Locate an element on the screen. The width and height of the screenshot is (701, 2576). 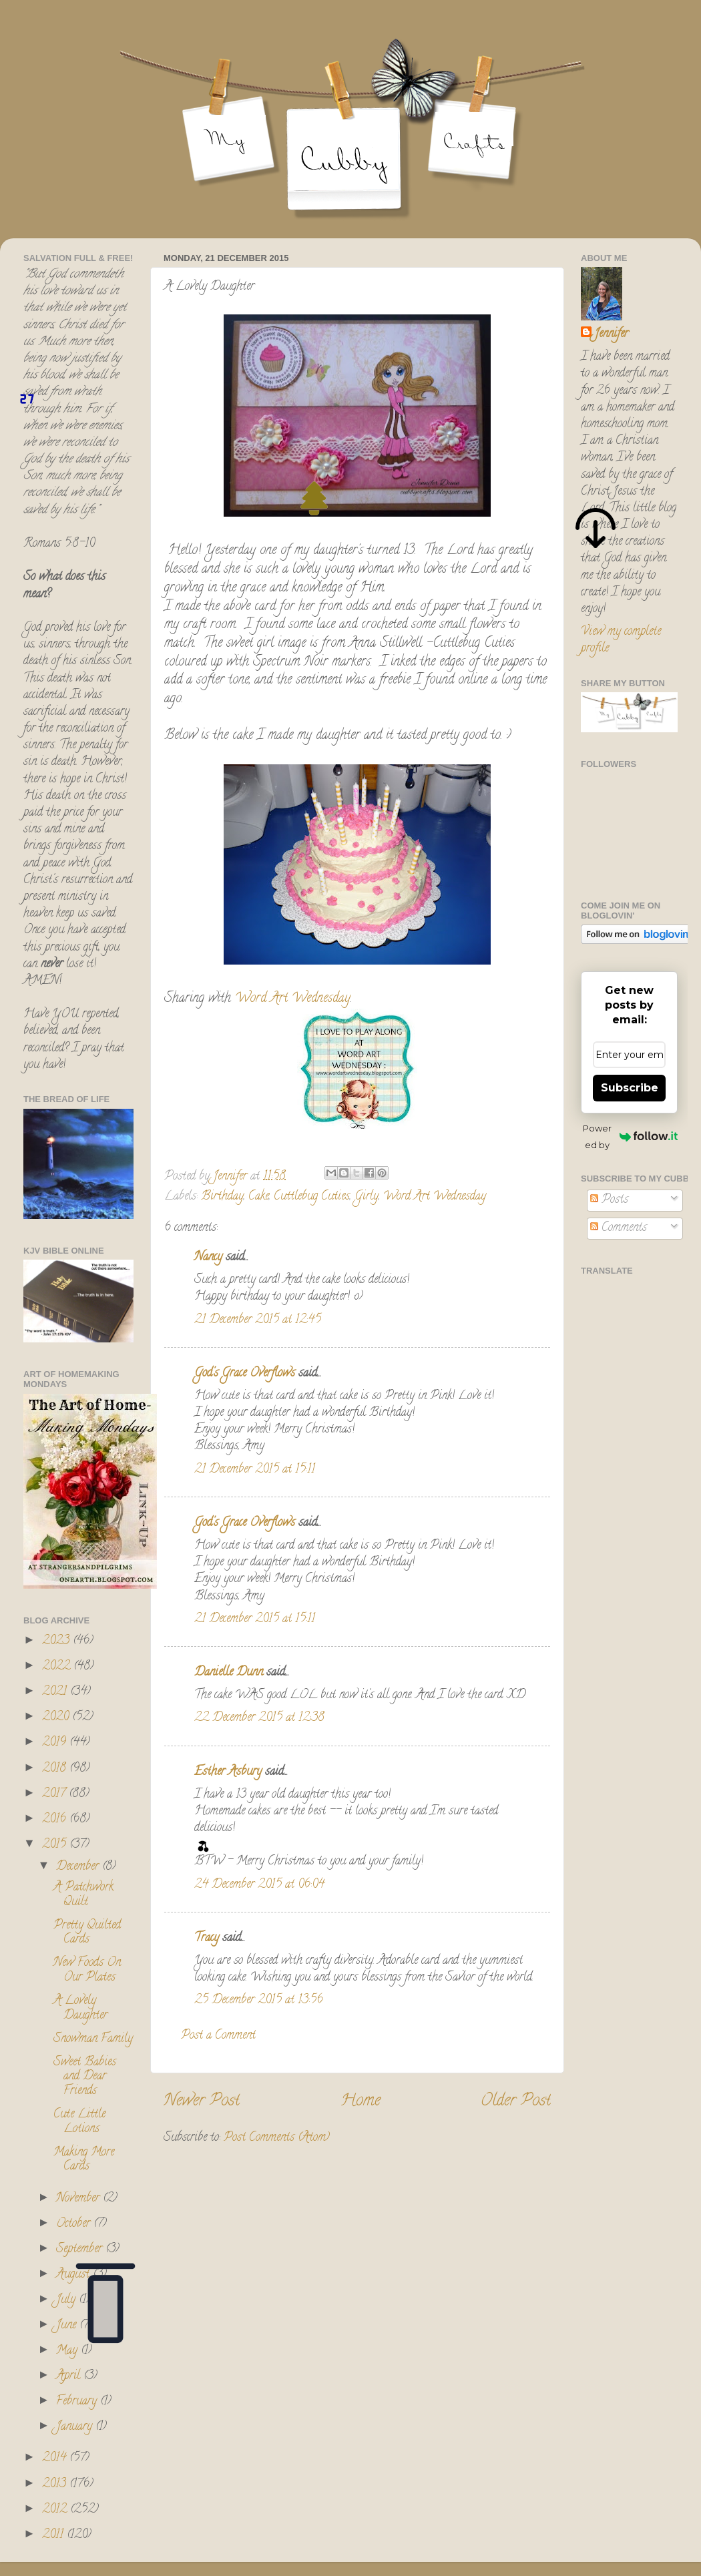
download or save content from the cloud is located at coordinates (596, 528).